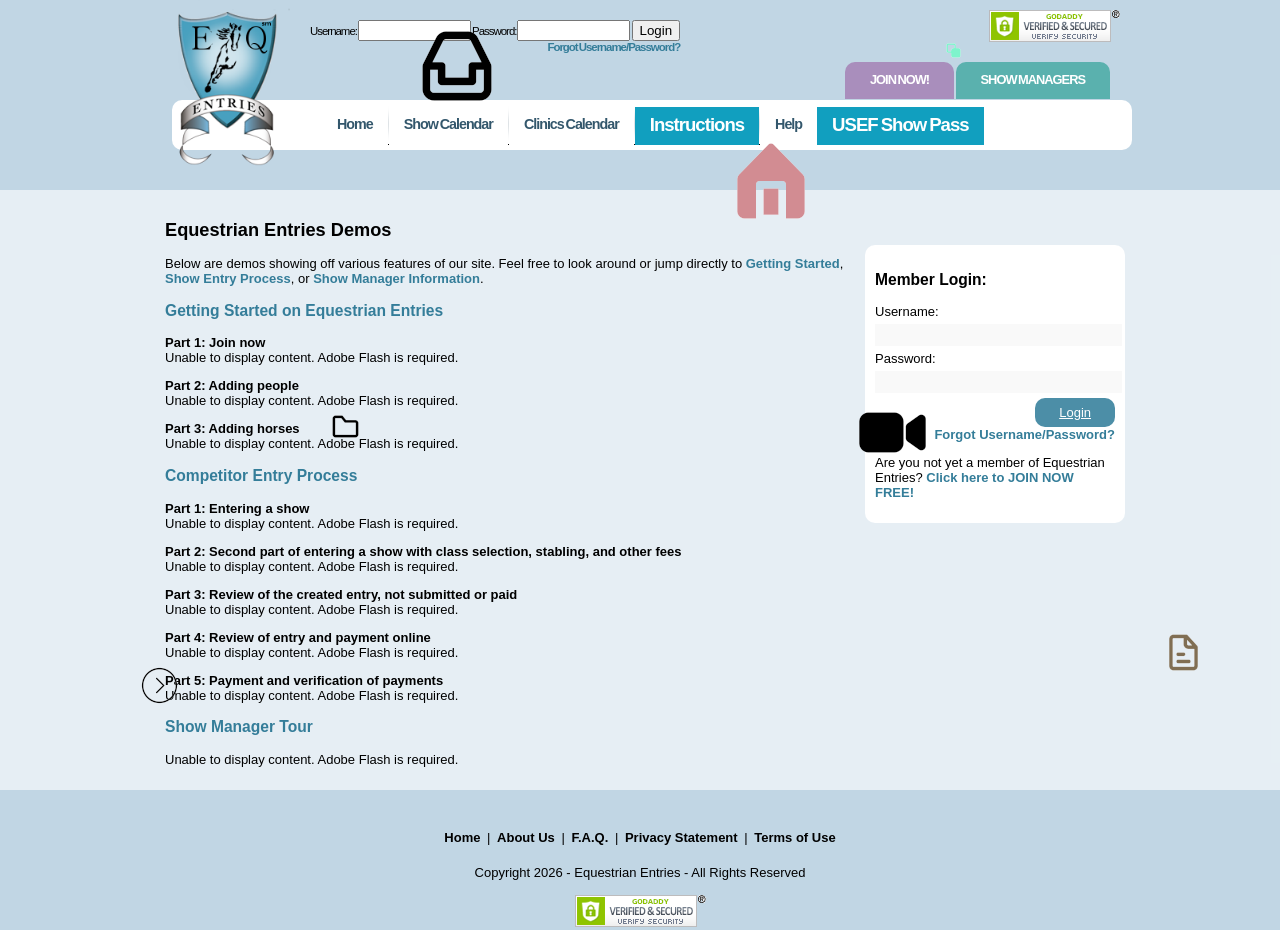  What do you see at coordinates (457, 66) in the screenshot?
I see `view your inbox` at bounding box center [457, 66].